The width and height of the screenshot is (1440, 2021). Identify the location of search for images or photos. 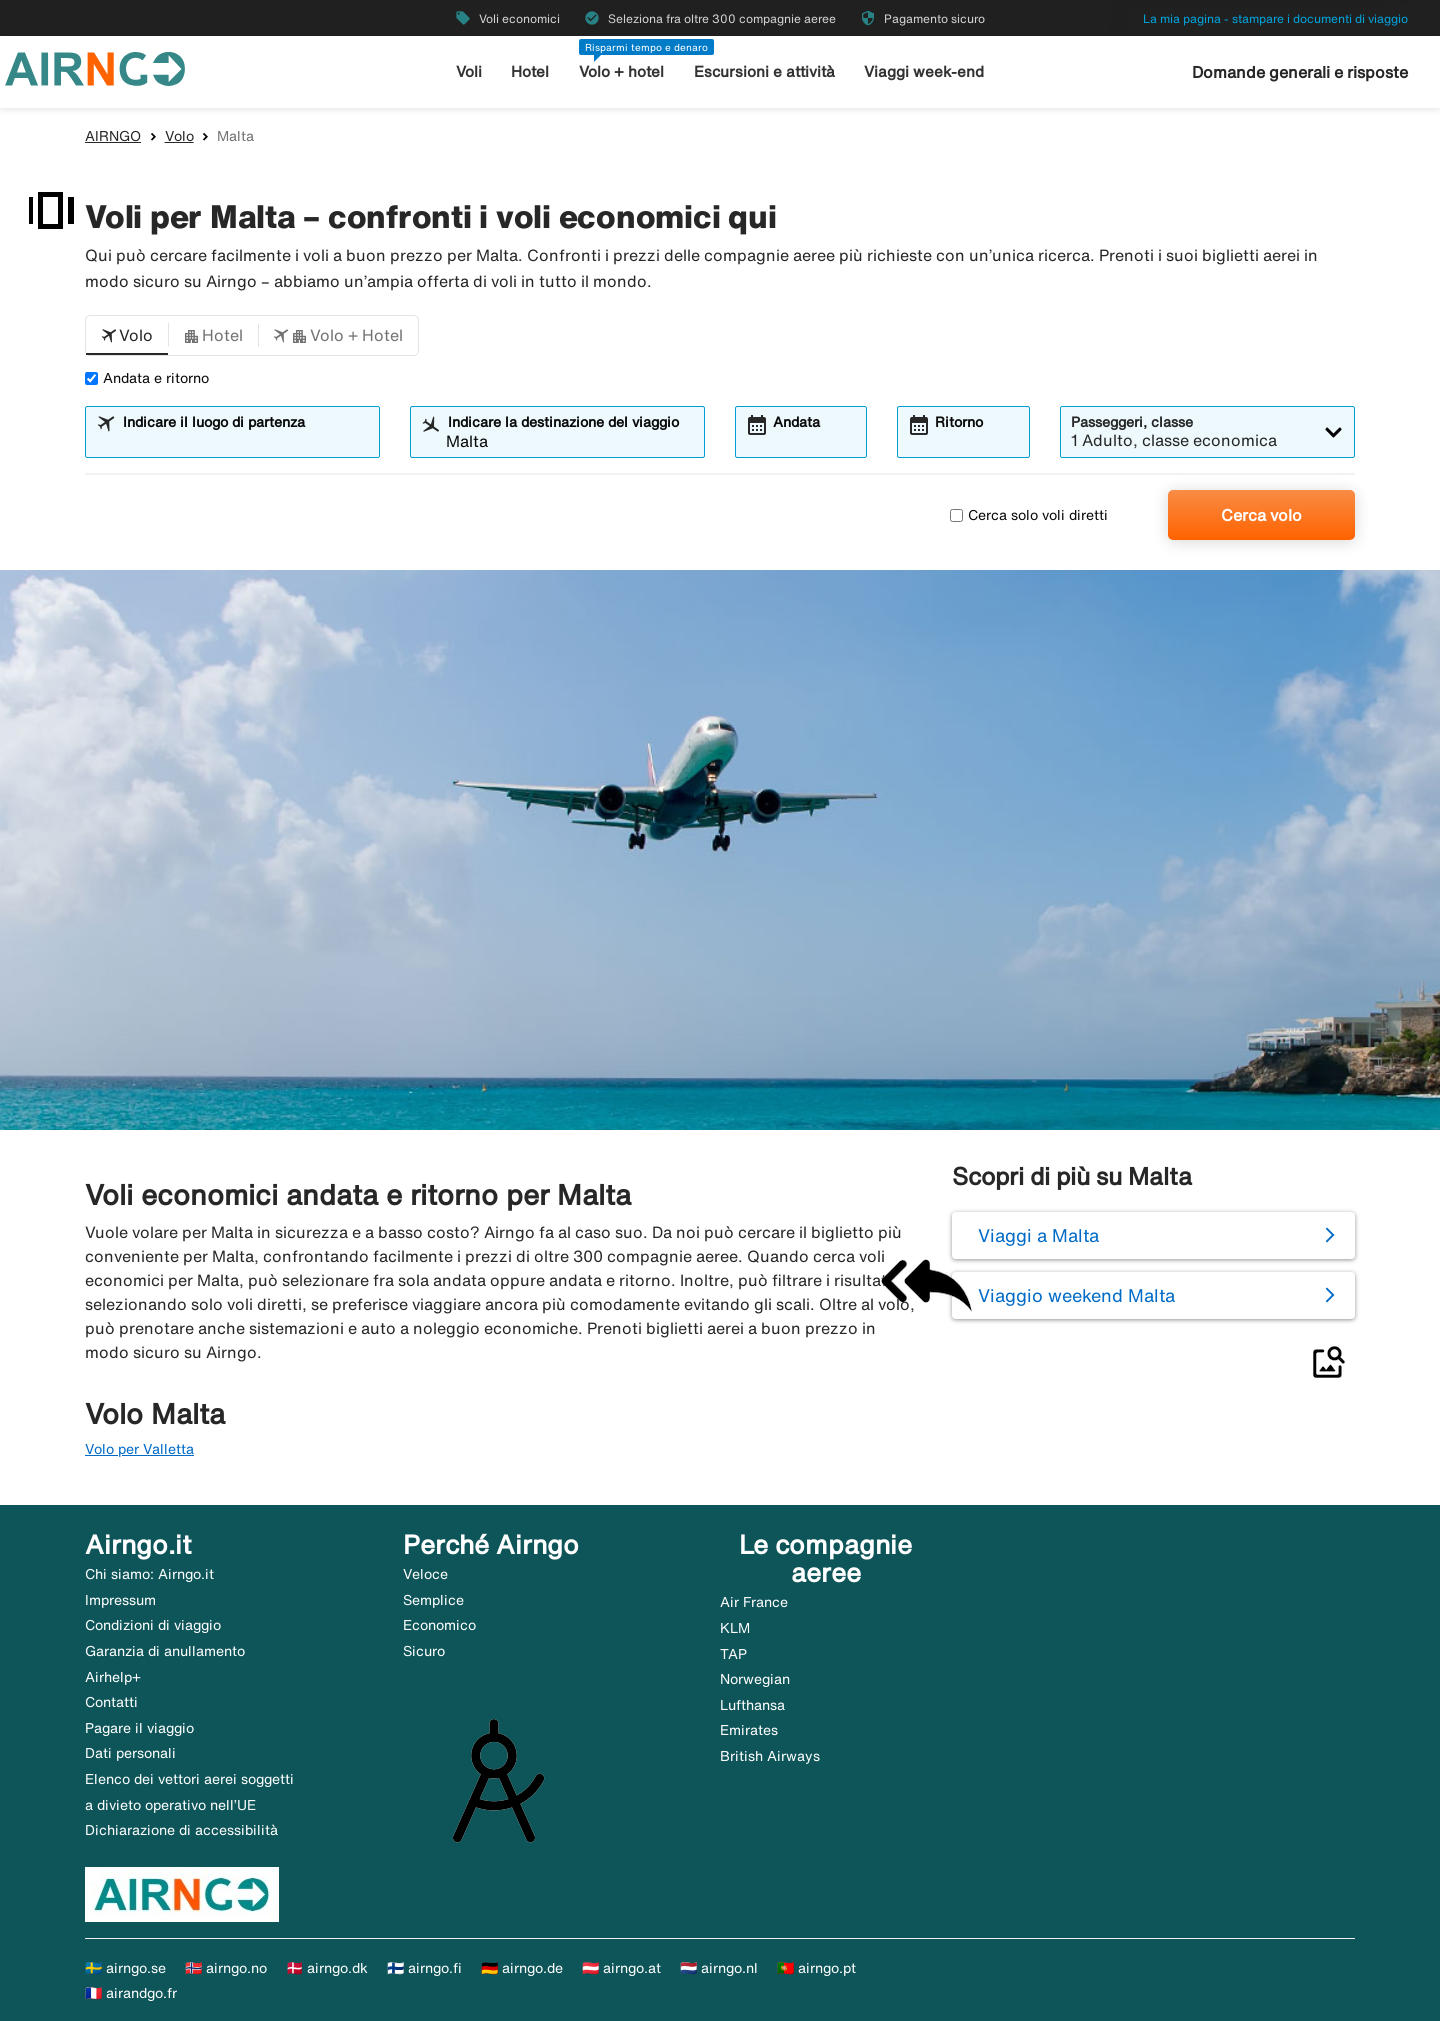
(1329, 1362).